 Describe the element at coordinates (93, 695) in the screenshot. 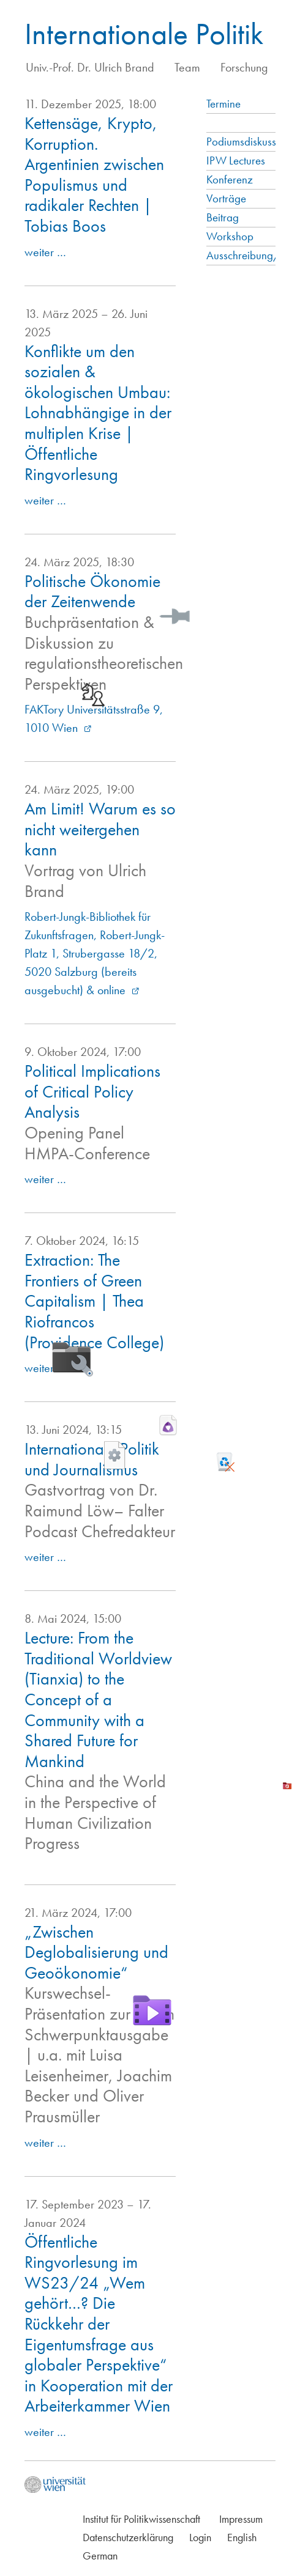

I see `open chess game application` at that location.